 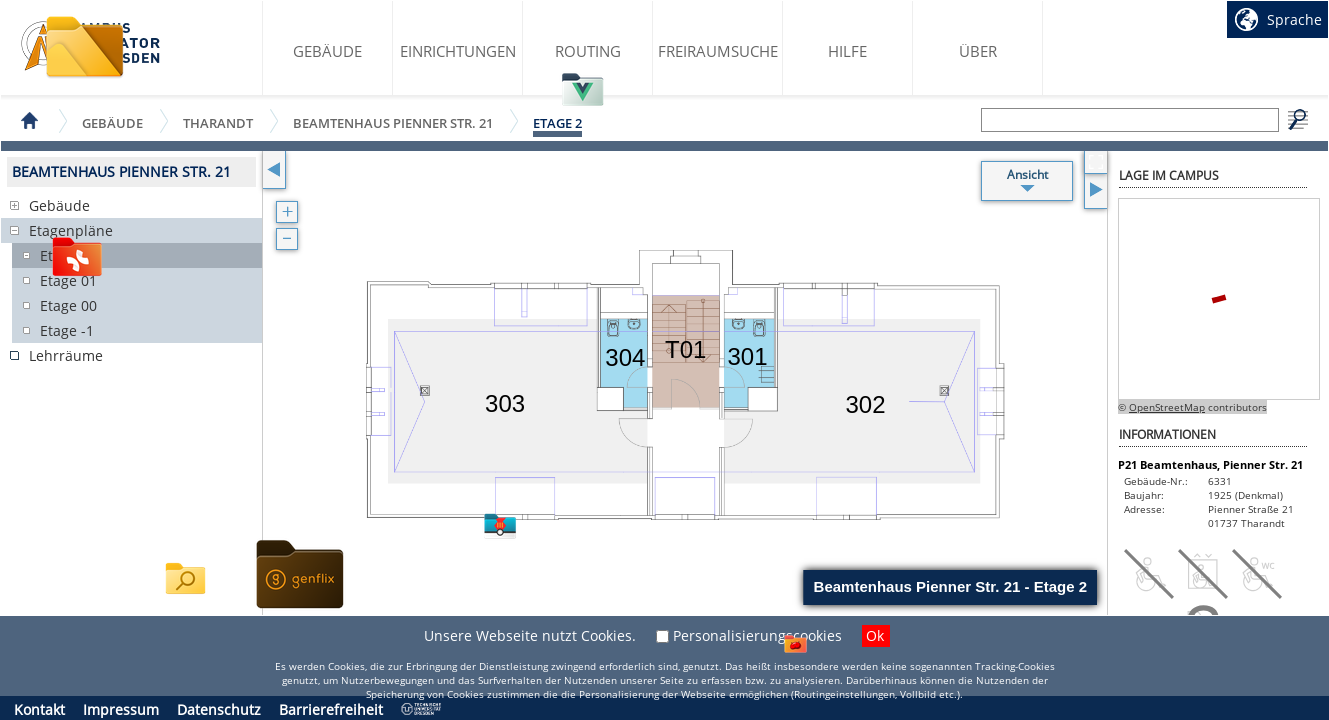 I want to click on open files folder, so click(x=84, y=48).